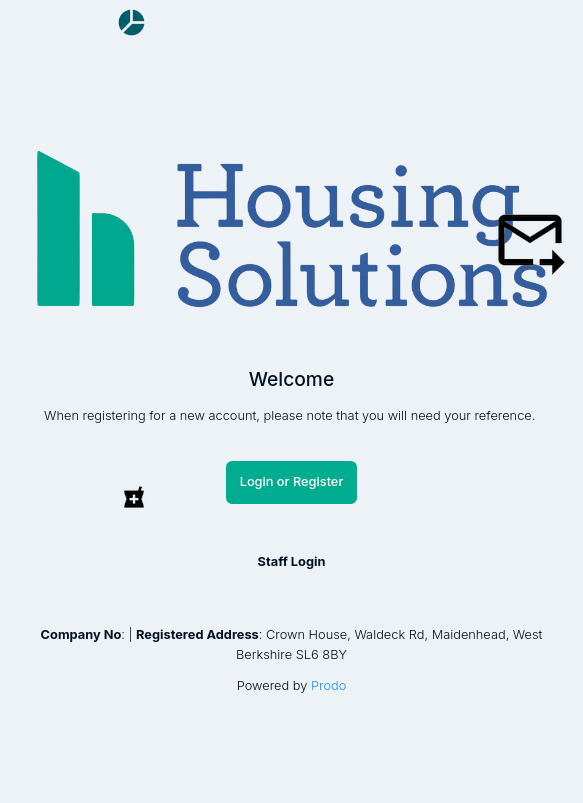 This screenshot has height=803, width=583. I want to click on forward an email to another recipient, so click(530, 240).